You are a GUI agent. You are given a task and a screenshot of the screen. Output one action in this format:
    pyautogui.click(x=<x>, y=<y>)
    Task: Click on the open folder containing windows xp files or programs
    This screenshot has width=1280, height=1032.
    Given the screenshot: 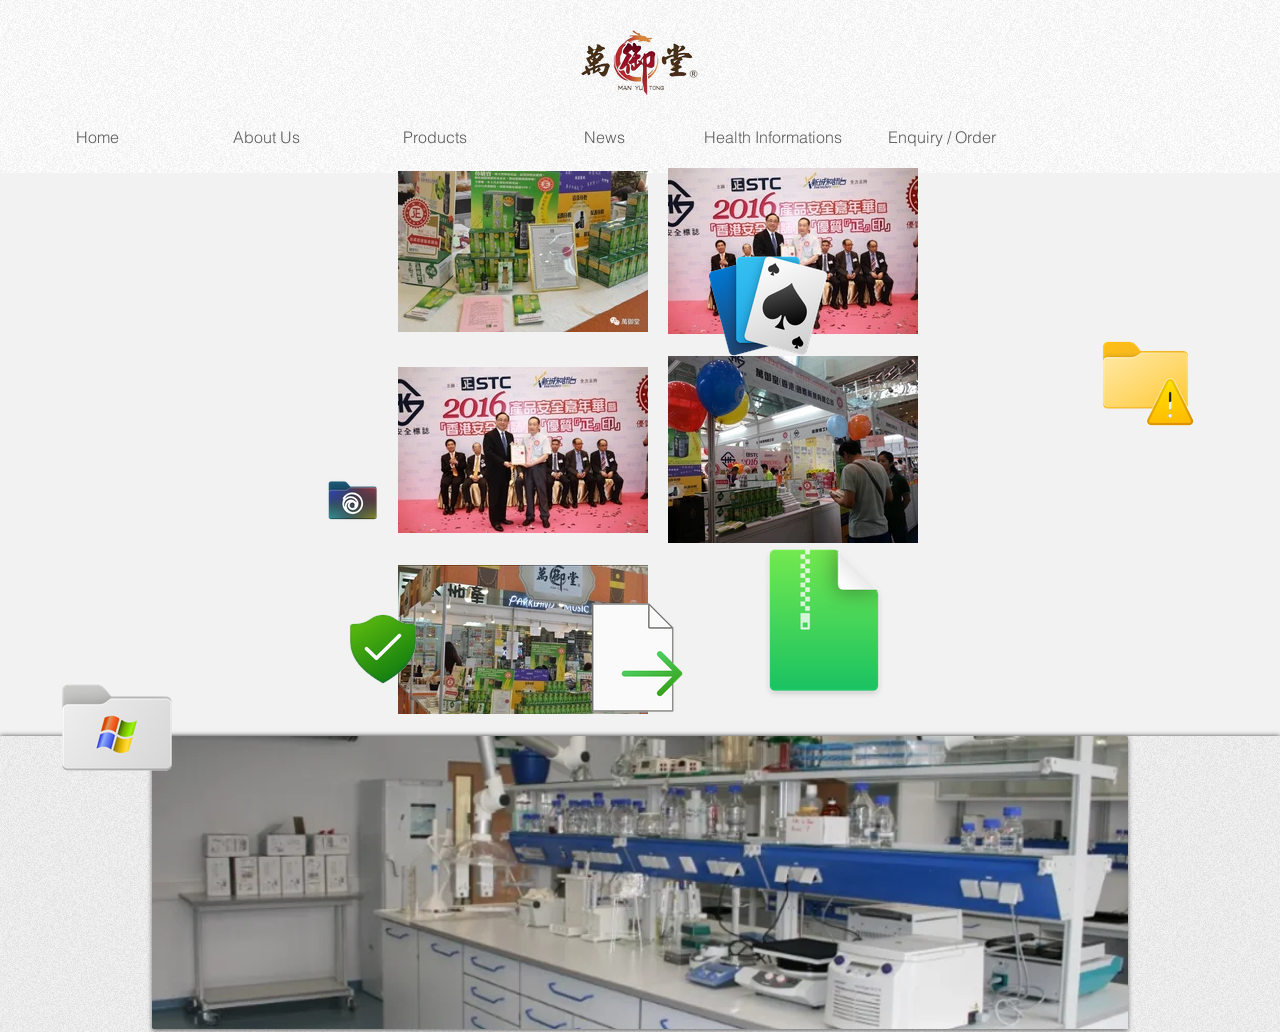 What is the action you would take?
    pyautogui.click(x=116, y=730)
    